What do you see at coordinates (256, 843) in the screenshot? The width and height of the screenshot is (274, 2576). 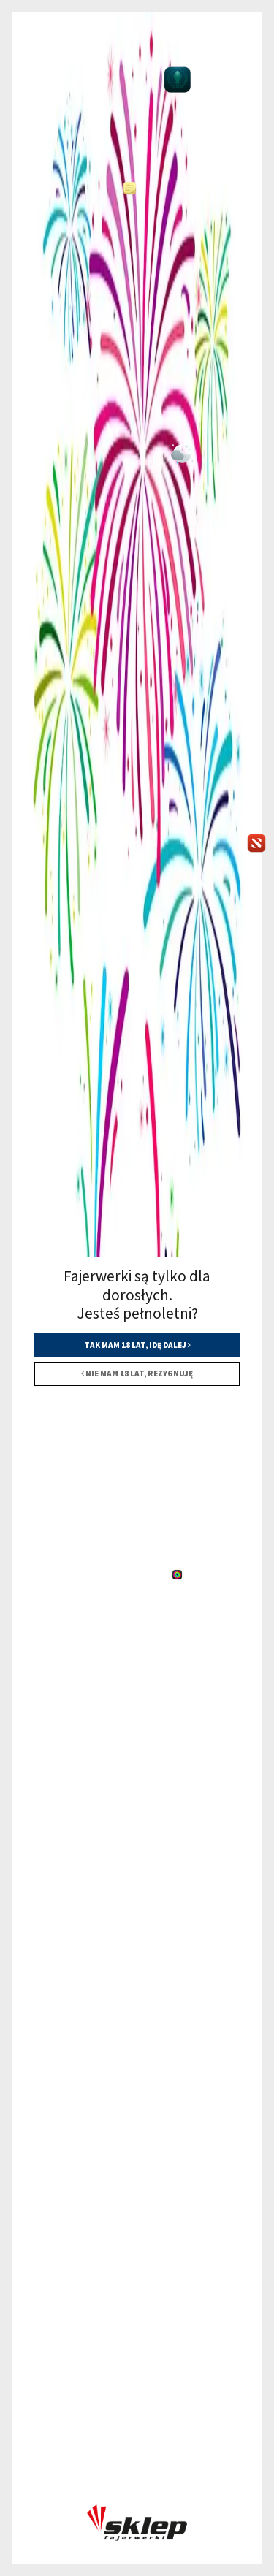 I see `launch Dota 2` at bounding box center [256, 843].